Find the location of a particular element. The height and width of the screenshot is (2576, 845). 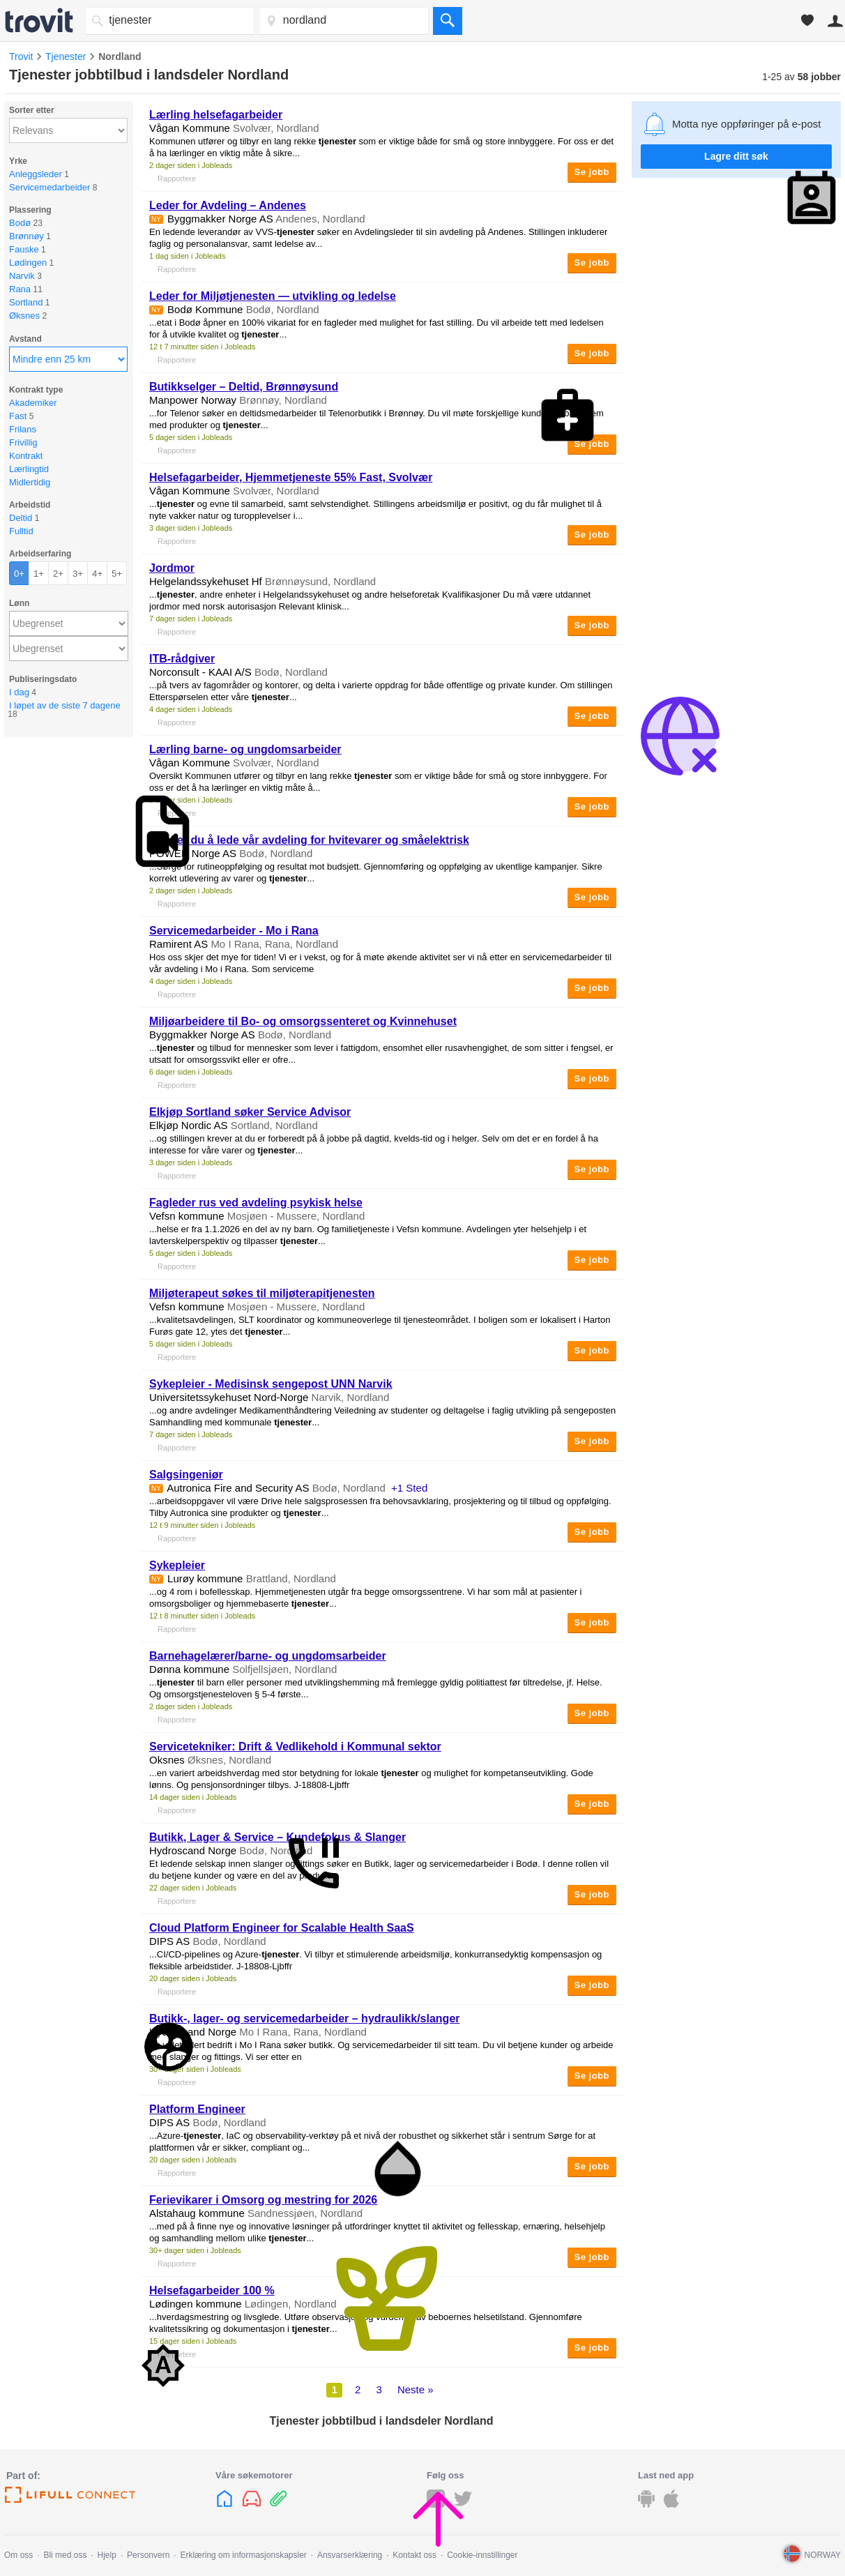

move item up in a list is located at coordinates (438, 2519).